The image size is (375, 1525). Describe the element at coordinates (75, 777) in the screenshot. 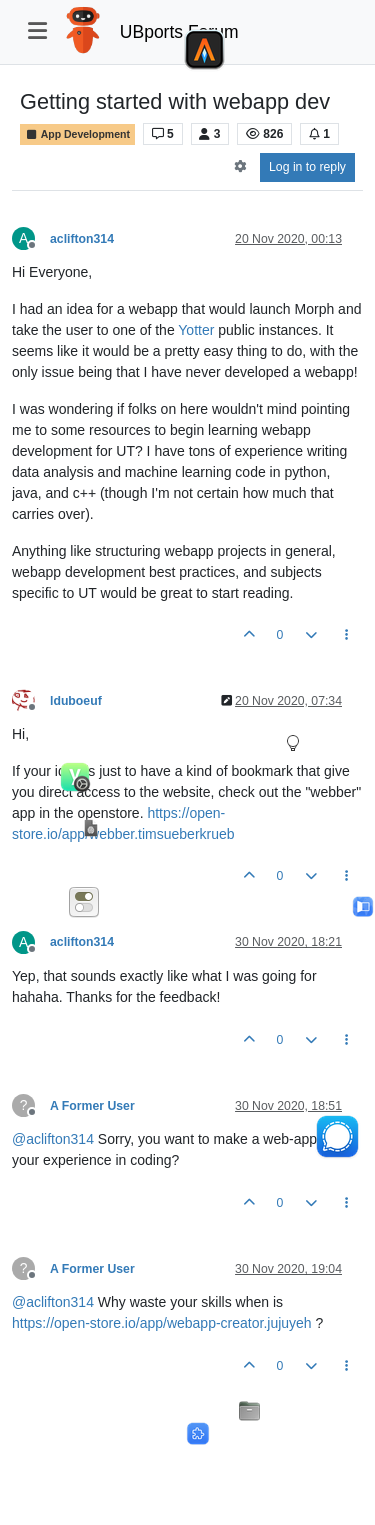

I see `open yubikey personalization settings` at that location.